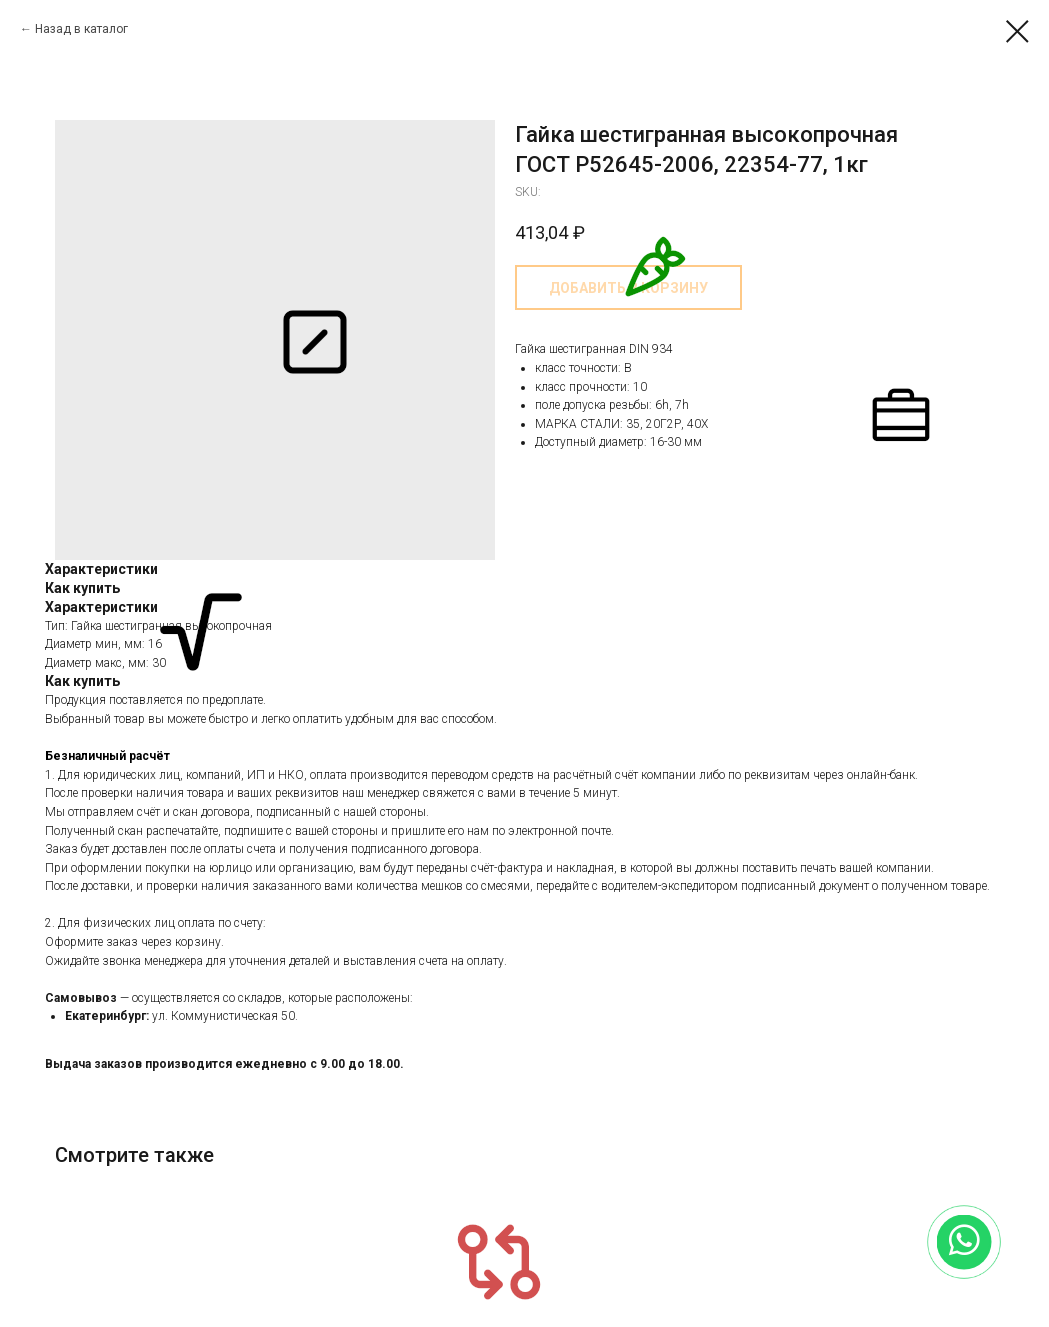 The width and height of the screenshot is (1049, 1327). Describe the element at coordinates (315, 342) in the screenshot. I see `indicates a disabled or unavailable feature` at that location.